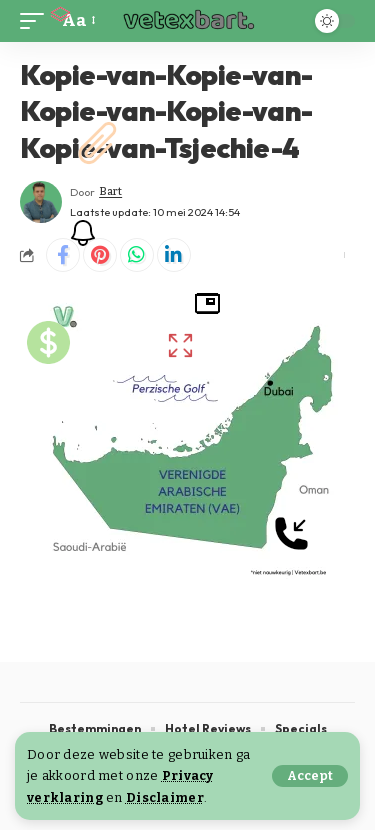 Image resolution: width=375 pixels, height=830 pixels. Describe the element at coordinates (98, 143) in the screenshot. I see `attach a file to your message` at that location.